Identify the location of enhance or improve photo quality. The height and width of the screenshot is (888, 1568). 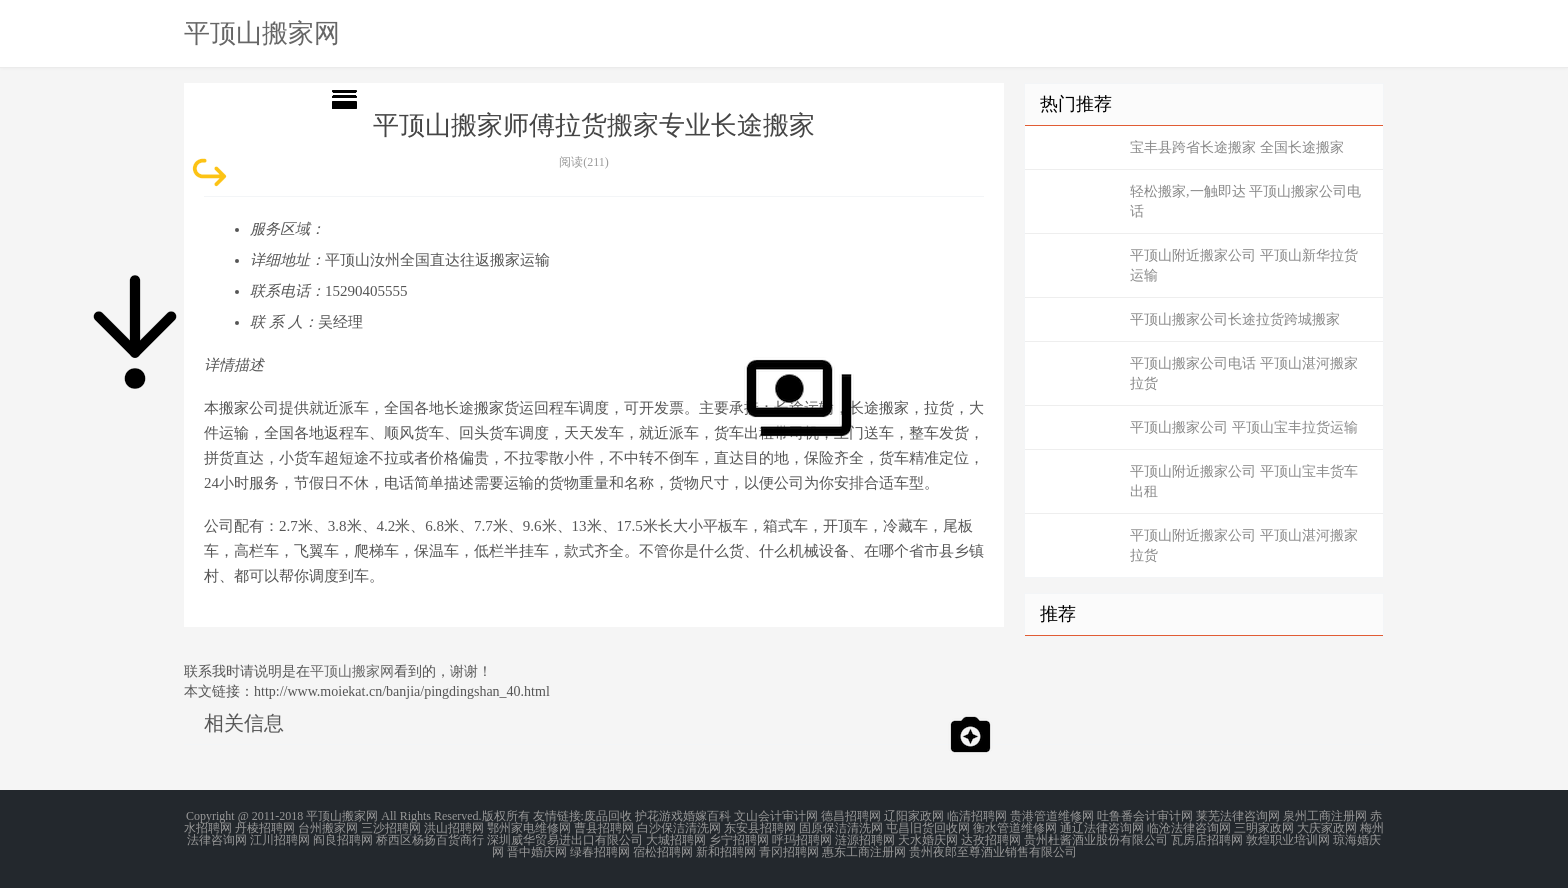
(970, 734).